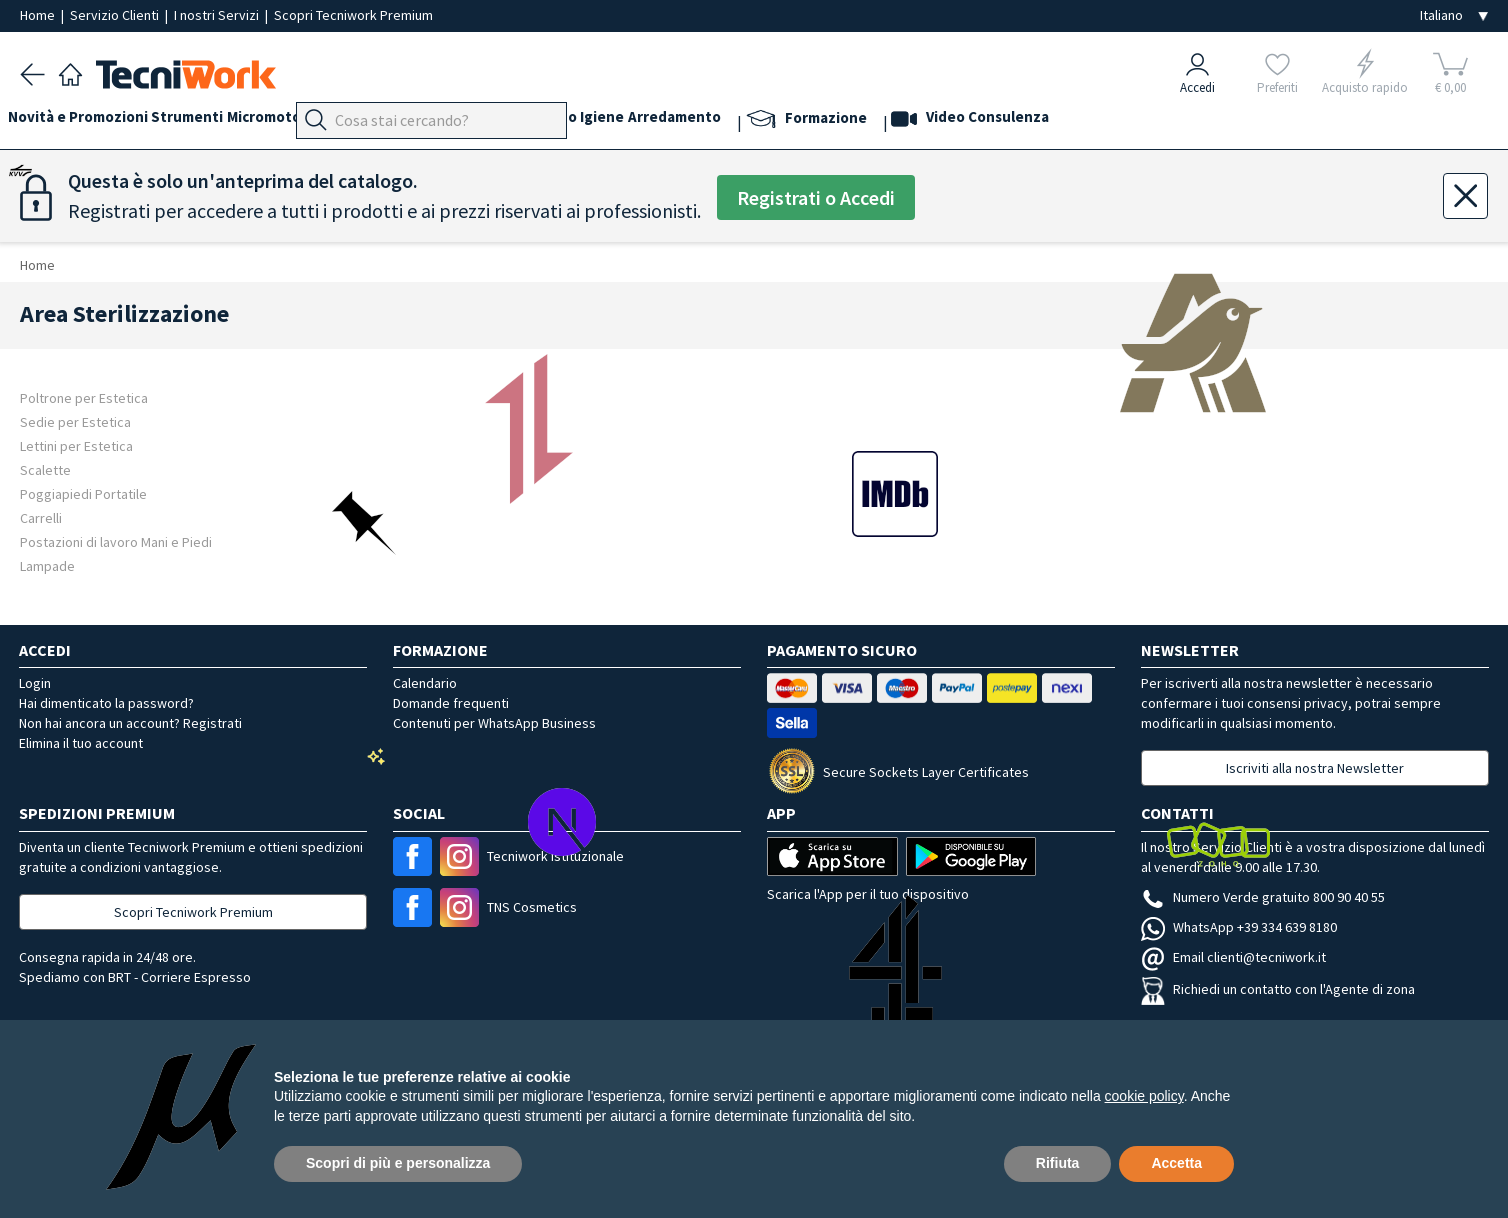 The height and width of the screenshot is (1218, 1508). What do you see at coordinates (364, 523) in the screenshot?
I see `visit pinboard bookmarking service` at bounding box center [364, 523].